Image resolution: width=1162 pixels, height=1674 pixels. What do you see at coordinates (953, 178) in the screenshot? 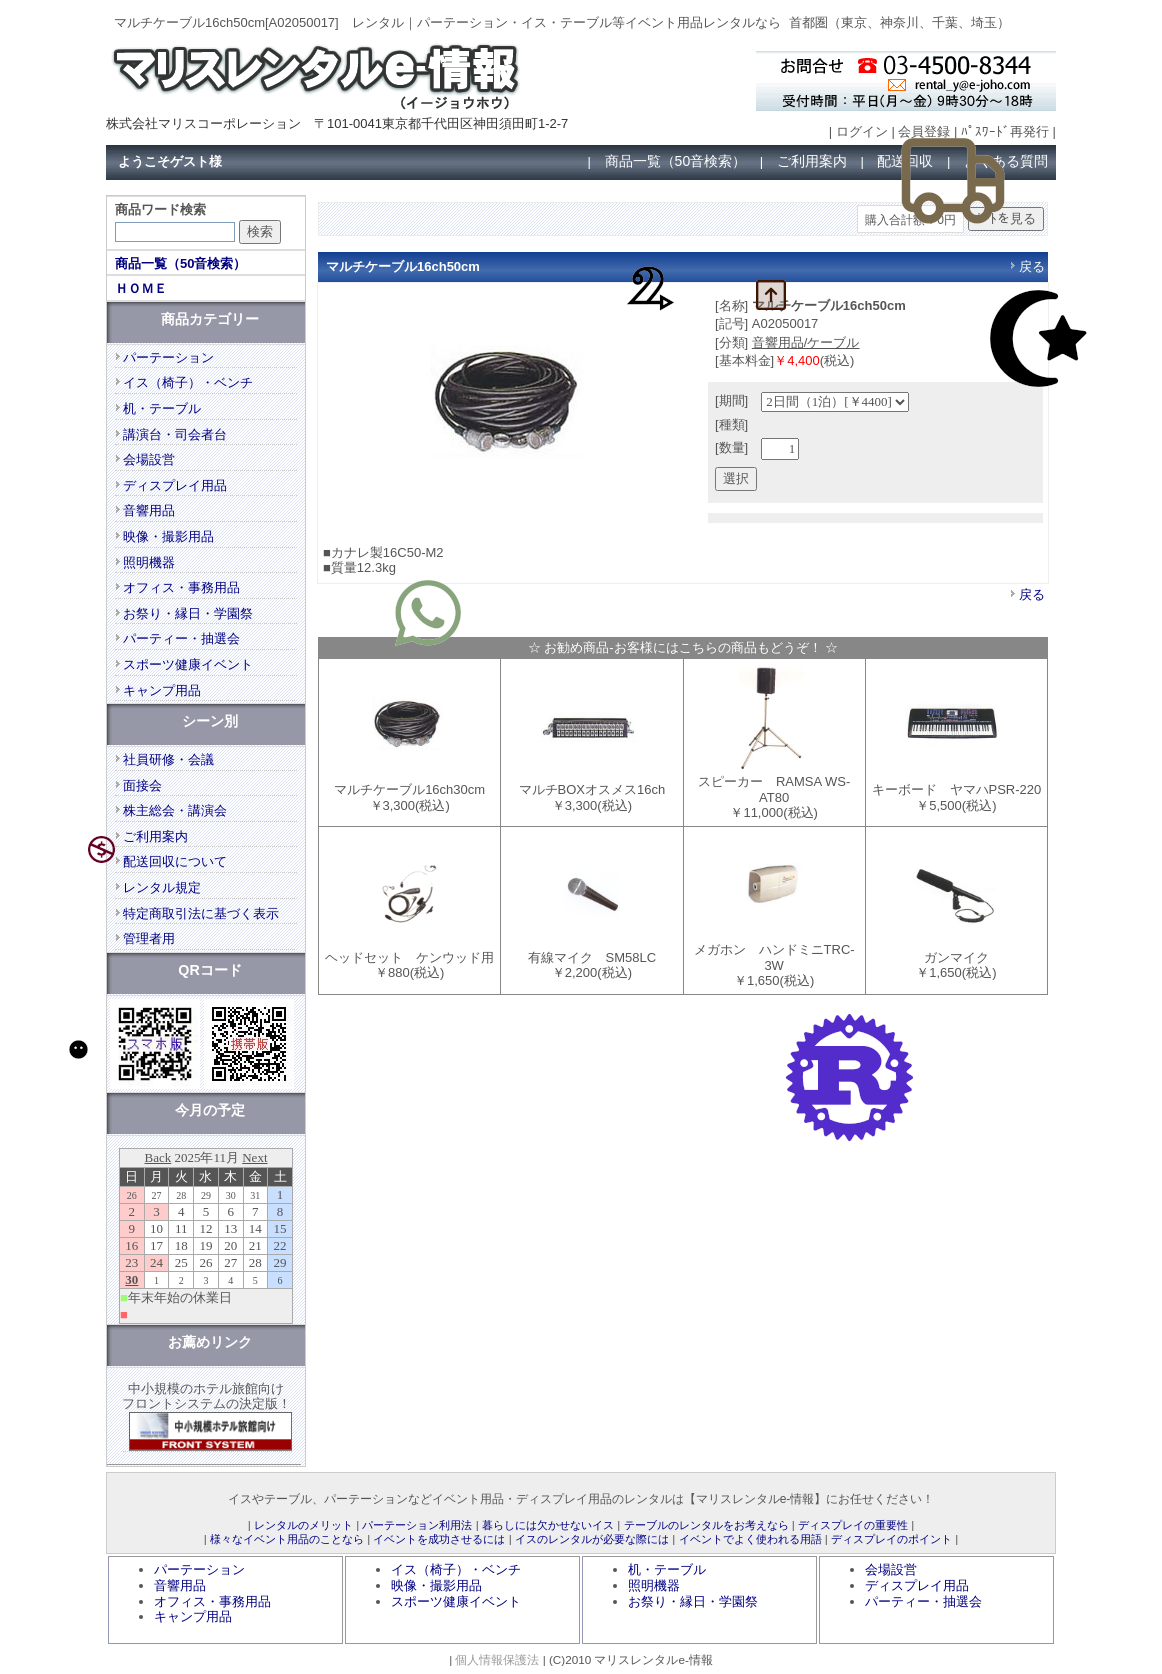
I see `track your delivery or shipment` at bounding box center [953, 178].